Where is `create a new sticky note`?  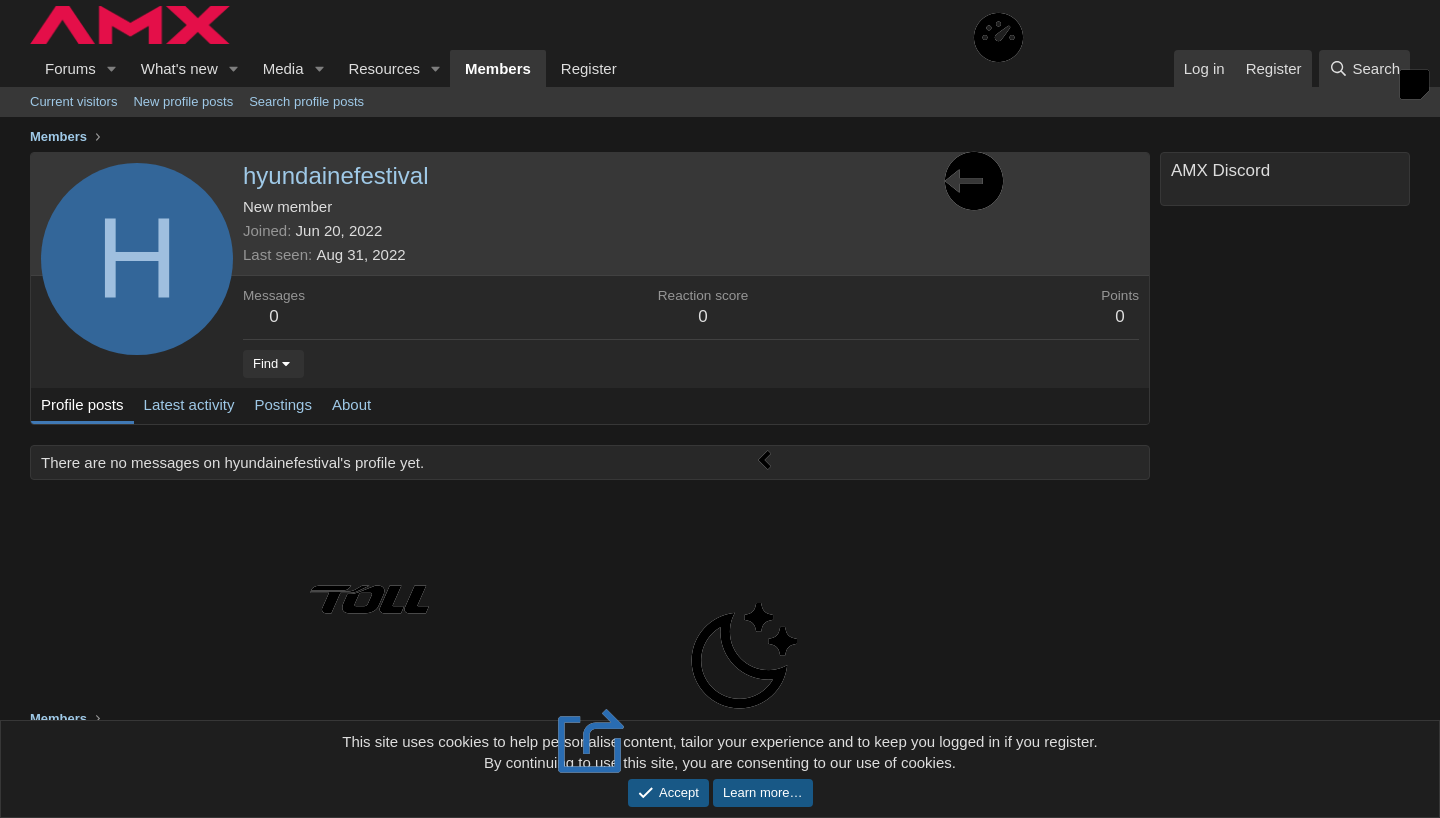 create a new sticky note is located at coordinates (1414, 84).